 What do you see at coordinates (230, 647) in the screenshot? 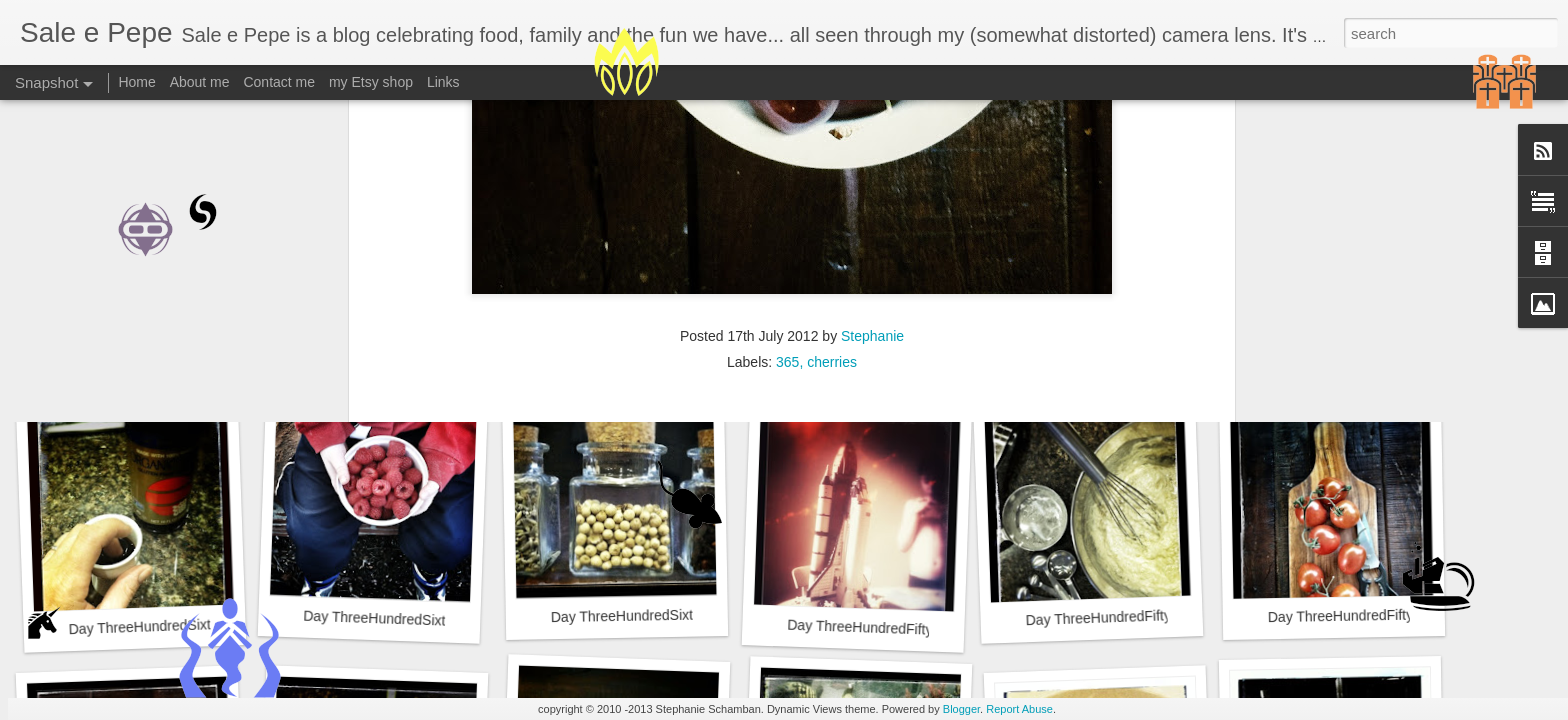
I see `view character soul or spirit stats` at bounding box center [230, 647].